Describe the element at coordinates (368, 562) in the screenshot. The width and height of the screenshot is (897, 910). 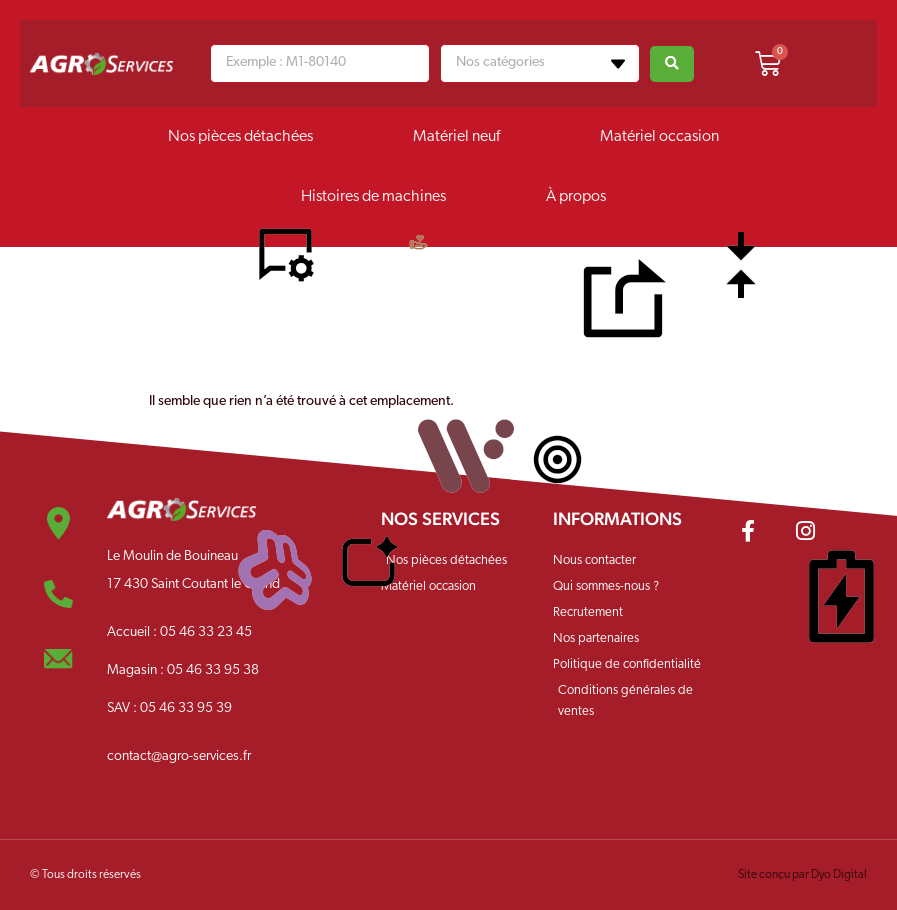
I see `generate content using AI` at that location.